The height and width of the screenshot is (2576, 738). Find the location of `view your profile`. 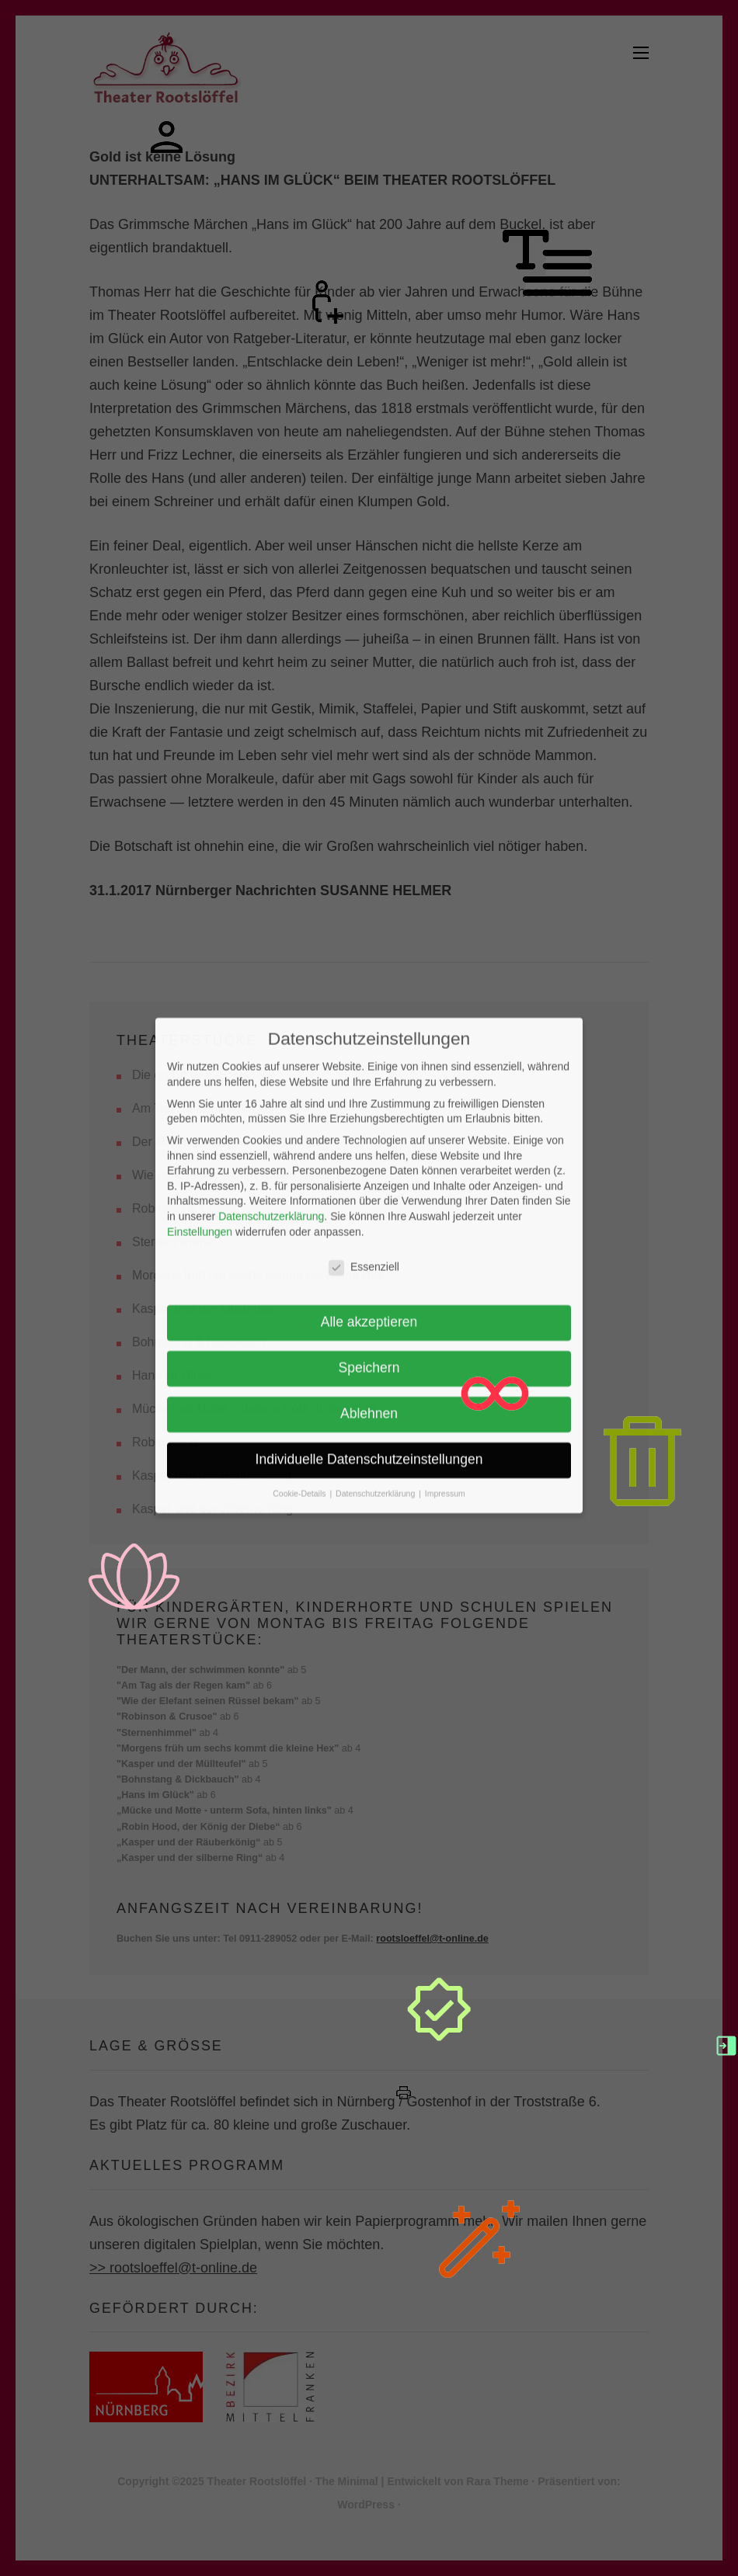

view your profile is located at coordinates (166, 137).